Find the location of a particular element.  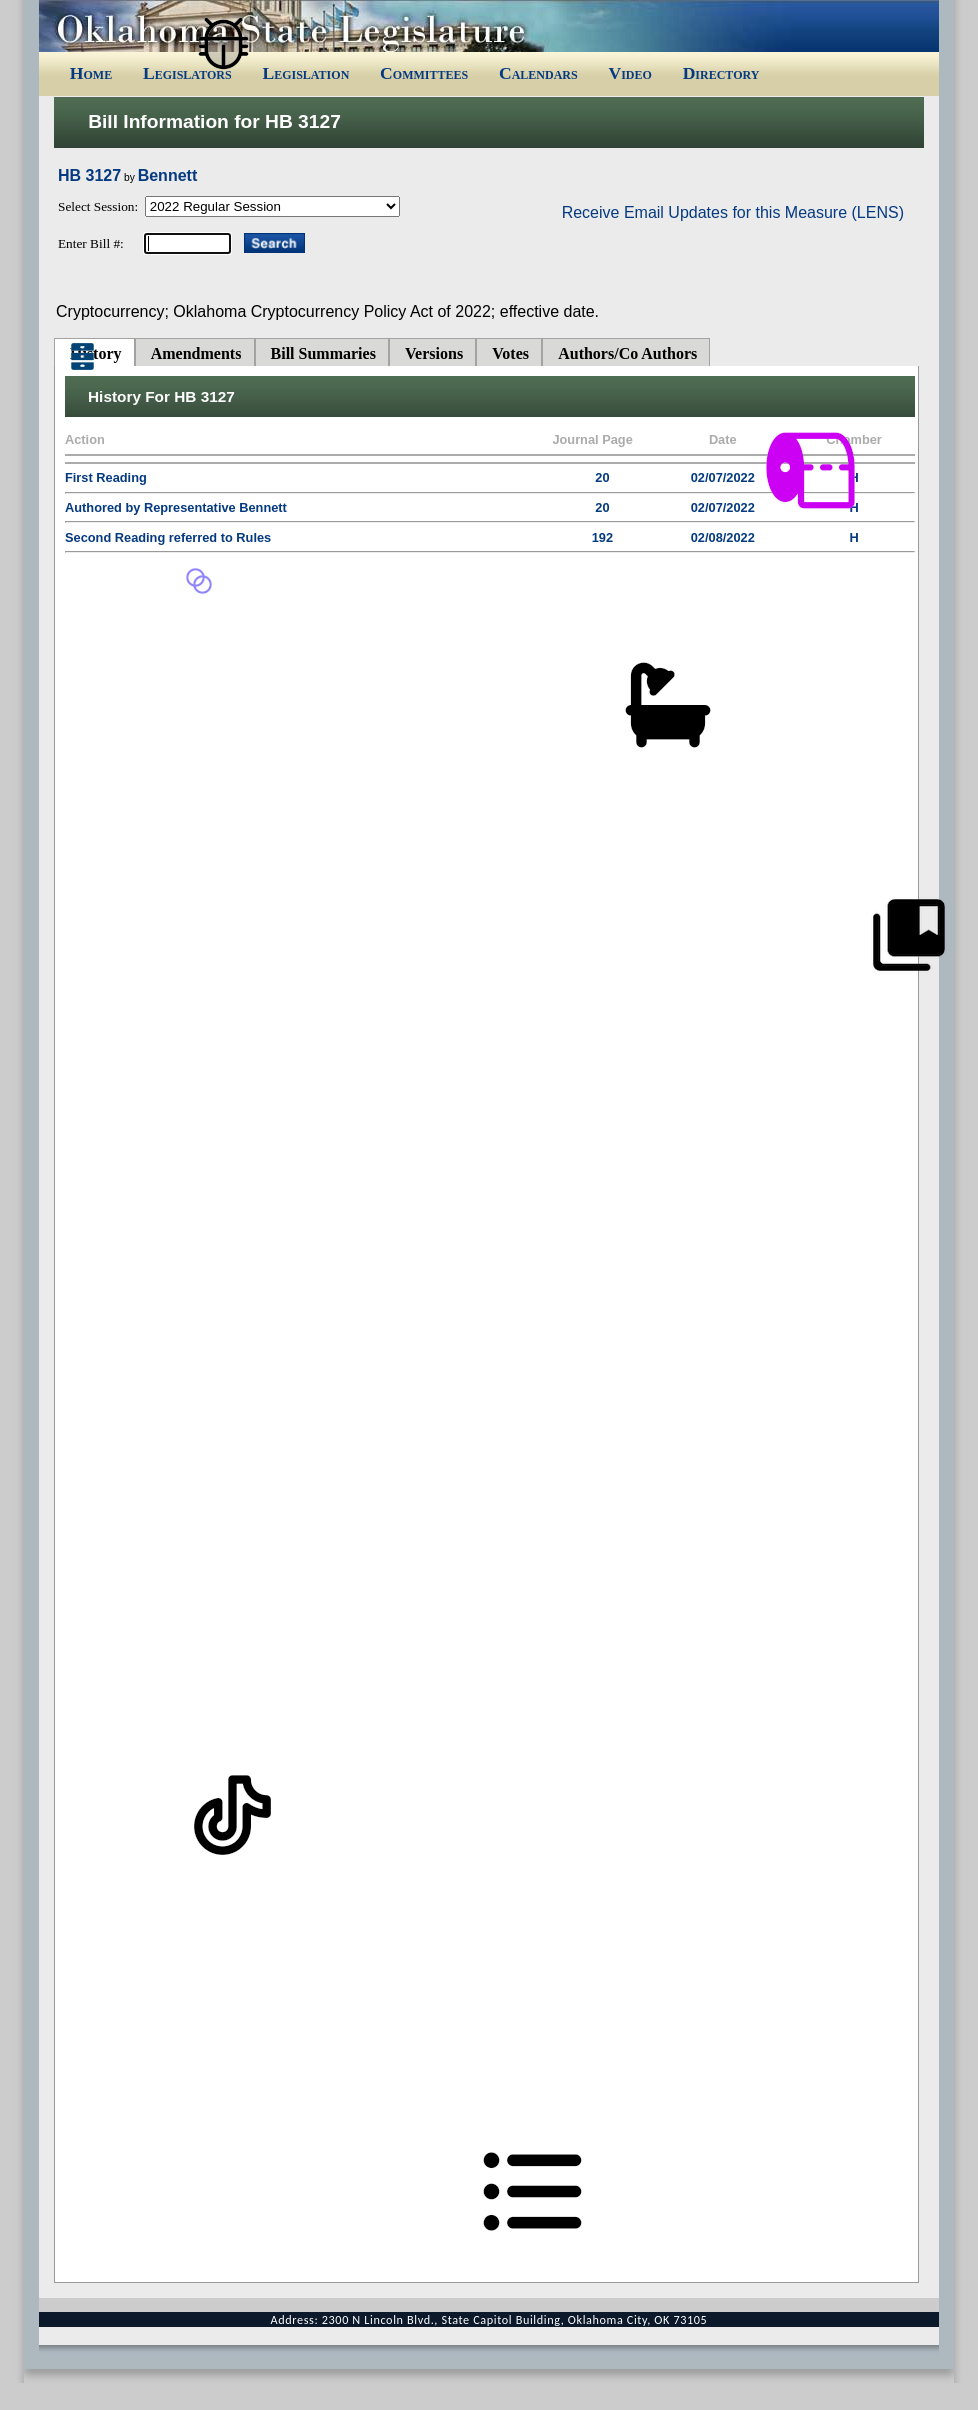

view items in a bulleted list format is located at coordinates (532, 2191).